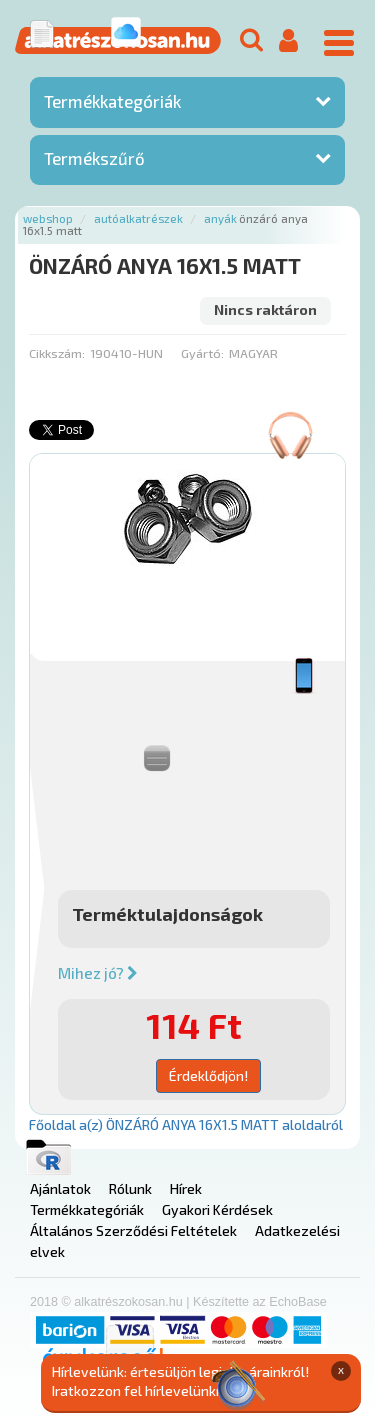 The image size is (375, 1427). What do you see at coordinates (126, 32) in the screenshot?
I see `open iCloud Drive to access cloud-stored files` at bounding box center [126, 32].